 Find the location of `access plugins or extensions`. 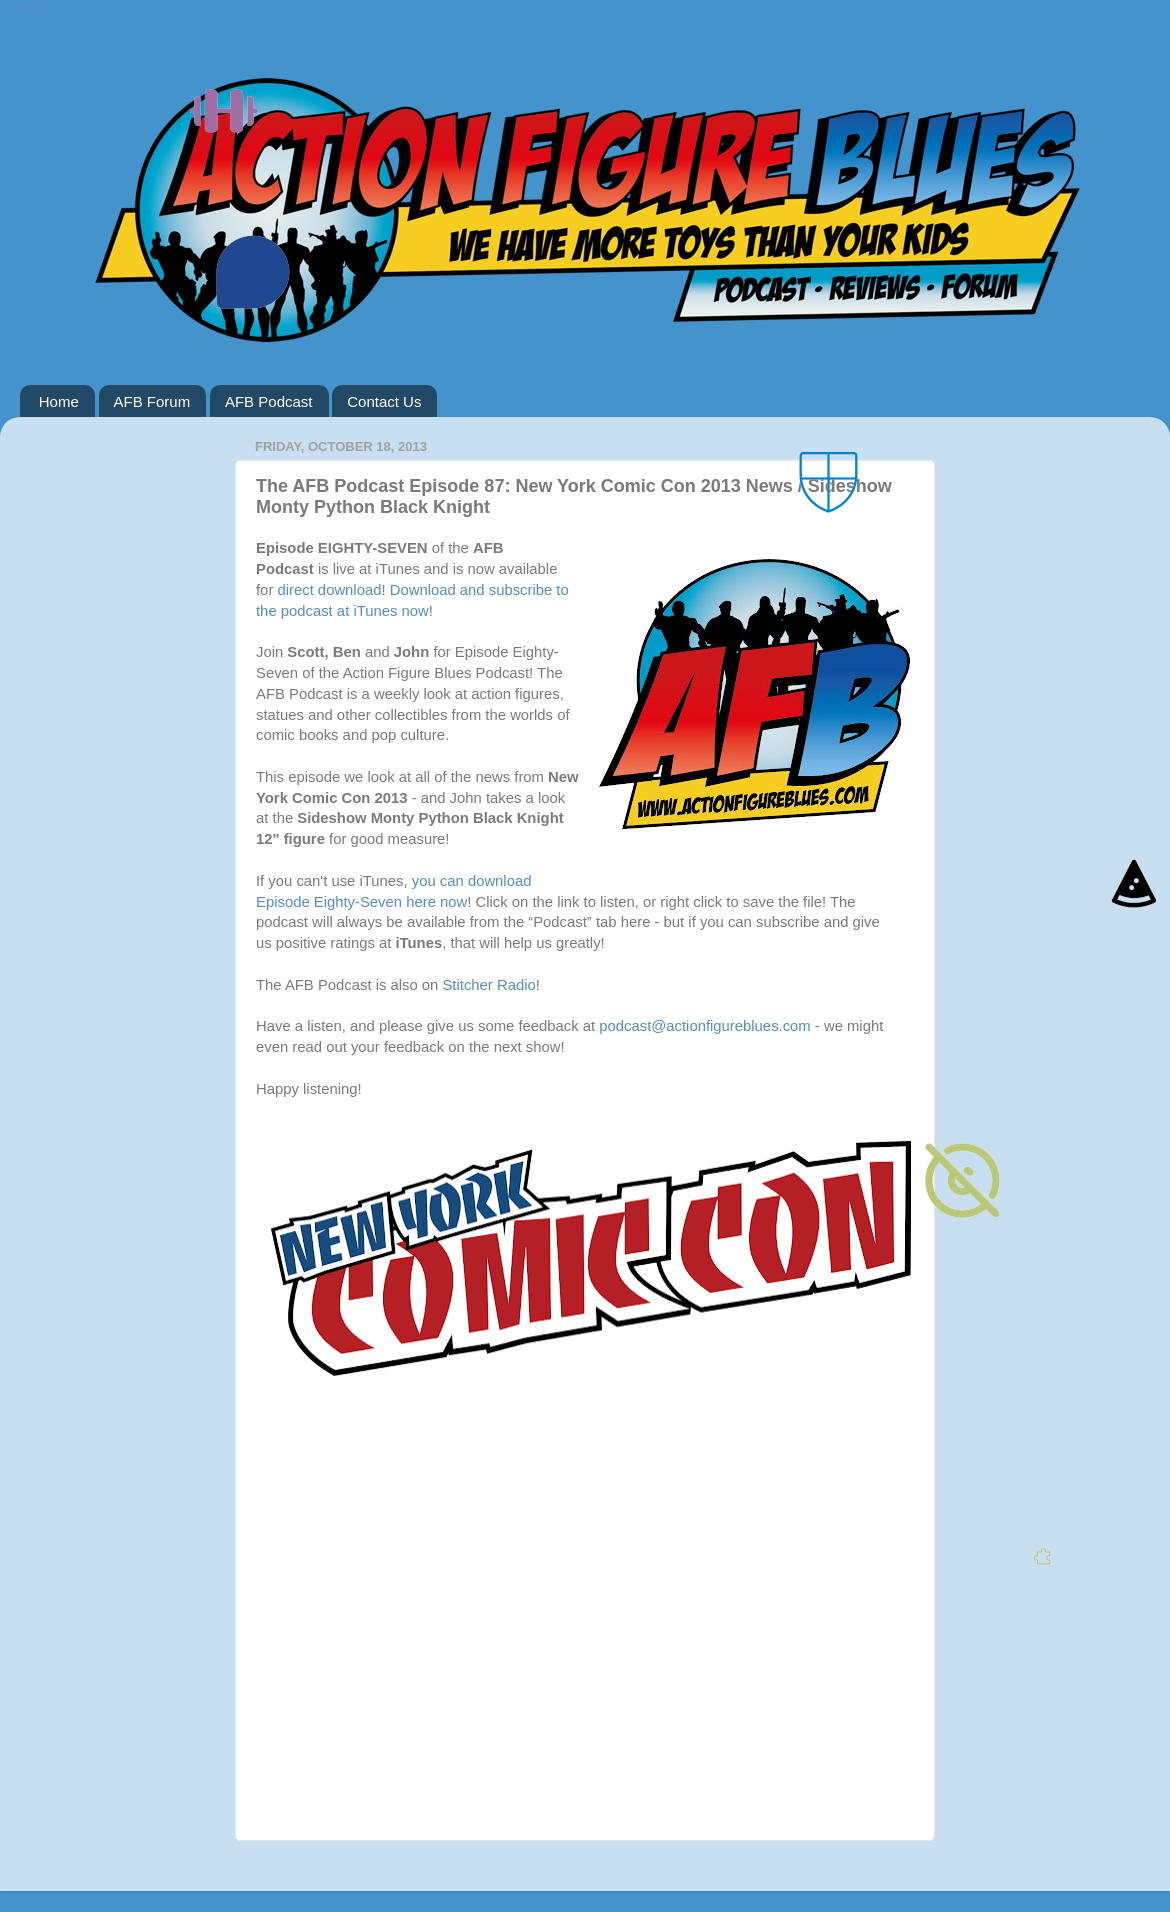

access plugins or extensions is located at coordinates (1043, 1557).